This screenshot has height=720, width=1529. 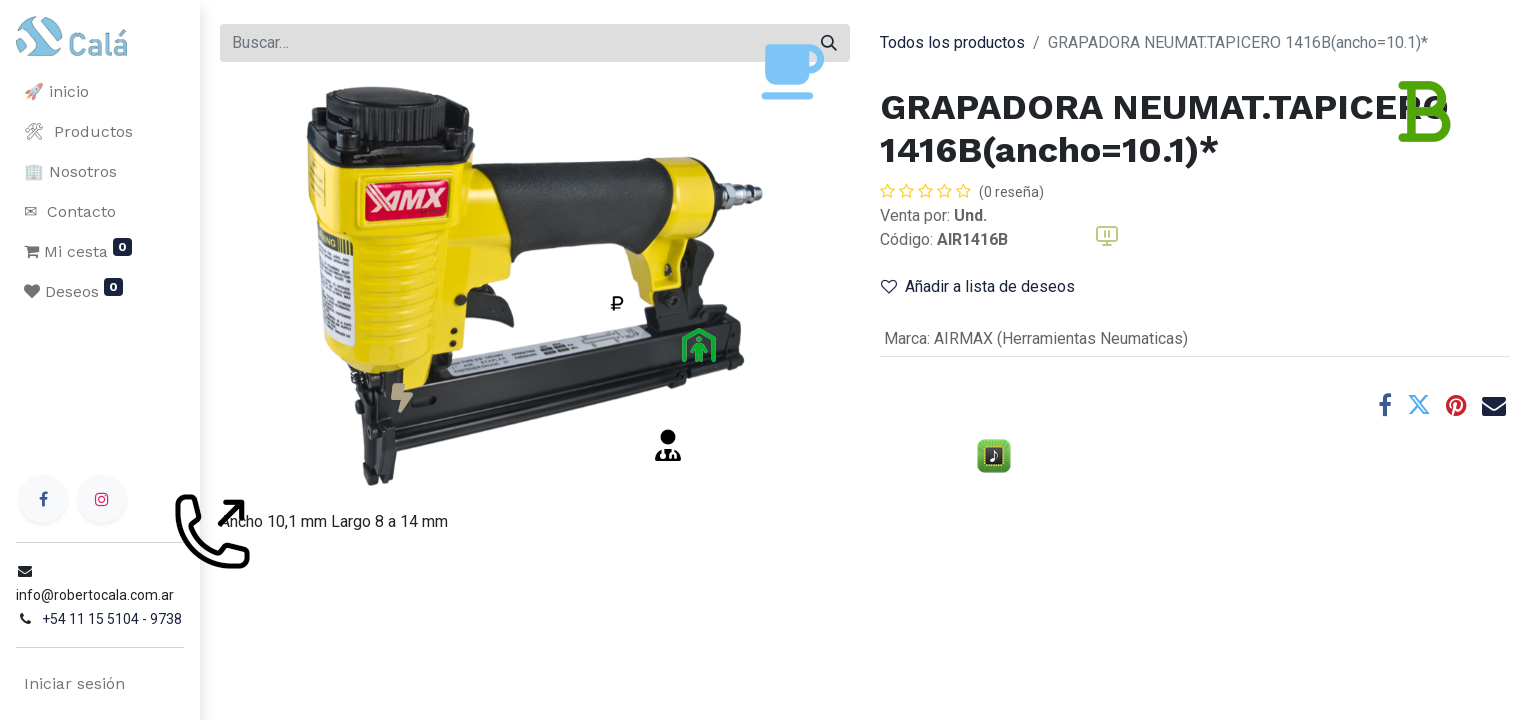 I want to click on find shelter or emergency housing, so click(x=699, y=345).